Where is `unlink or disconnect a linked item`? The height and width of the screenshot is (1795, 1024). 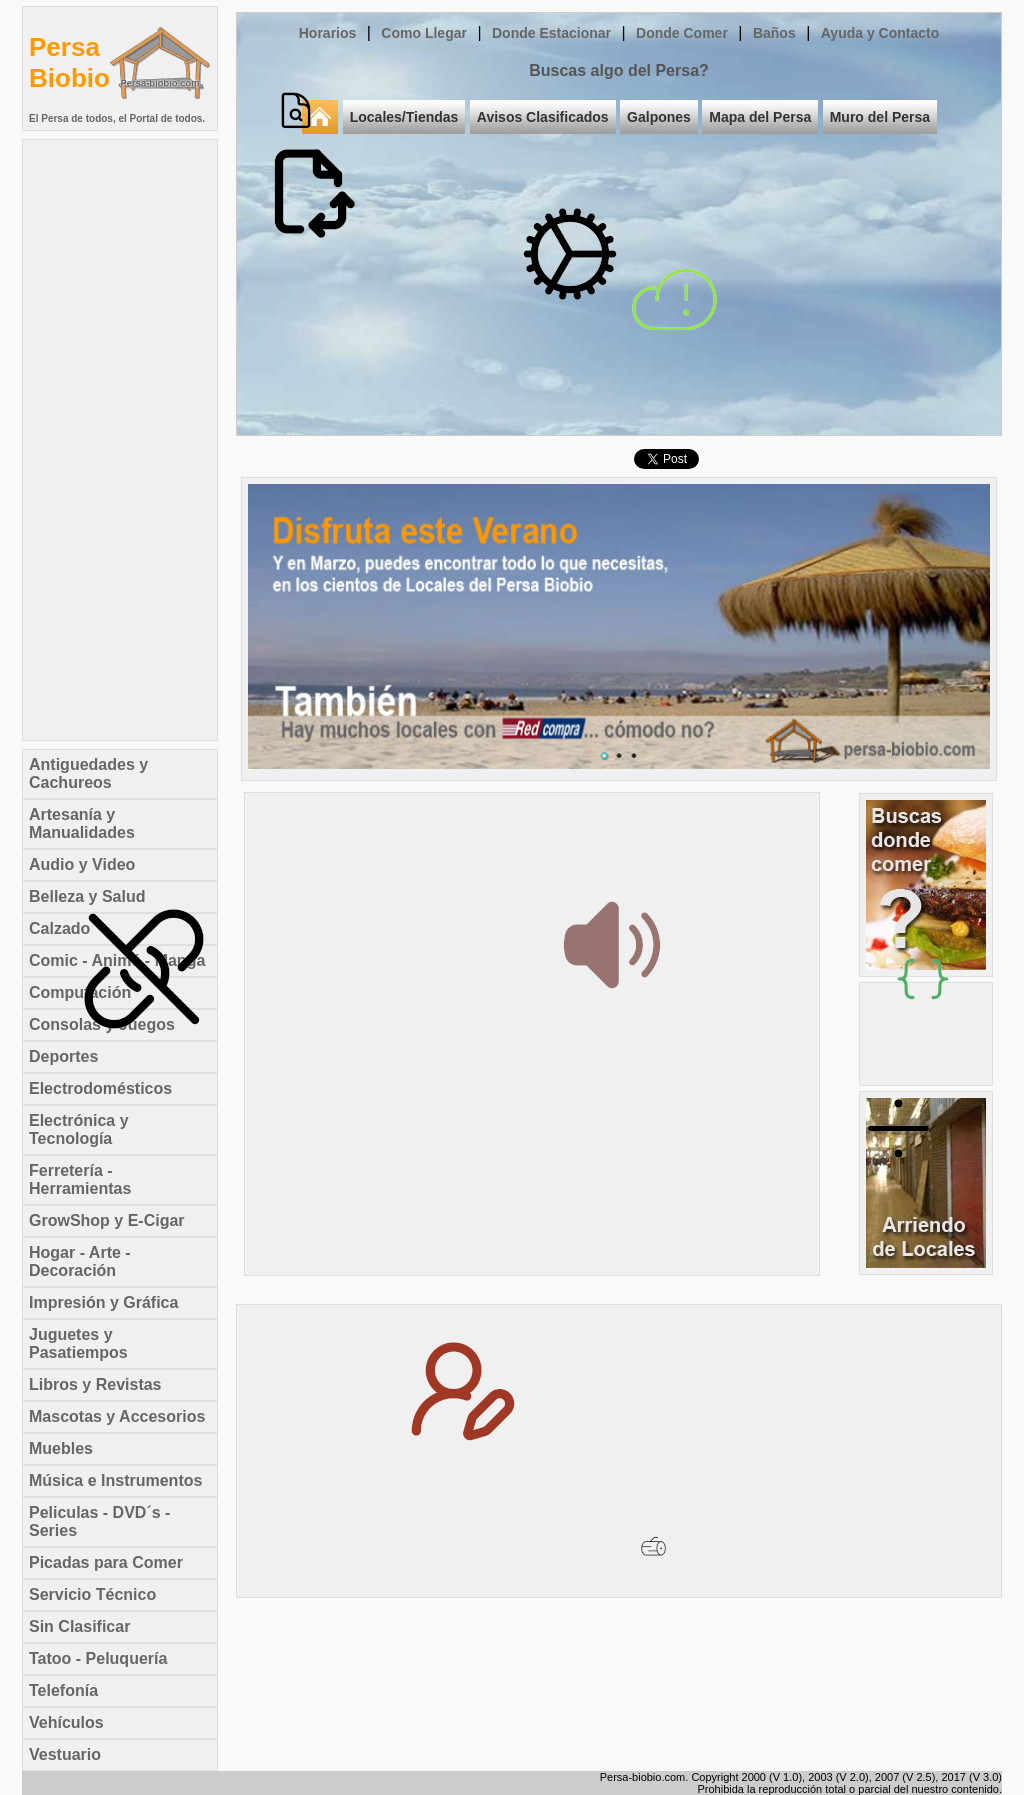
unlink or disconnect a linked item is located at coordinates (144, 969).